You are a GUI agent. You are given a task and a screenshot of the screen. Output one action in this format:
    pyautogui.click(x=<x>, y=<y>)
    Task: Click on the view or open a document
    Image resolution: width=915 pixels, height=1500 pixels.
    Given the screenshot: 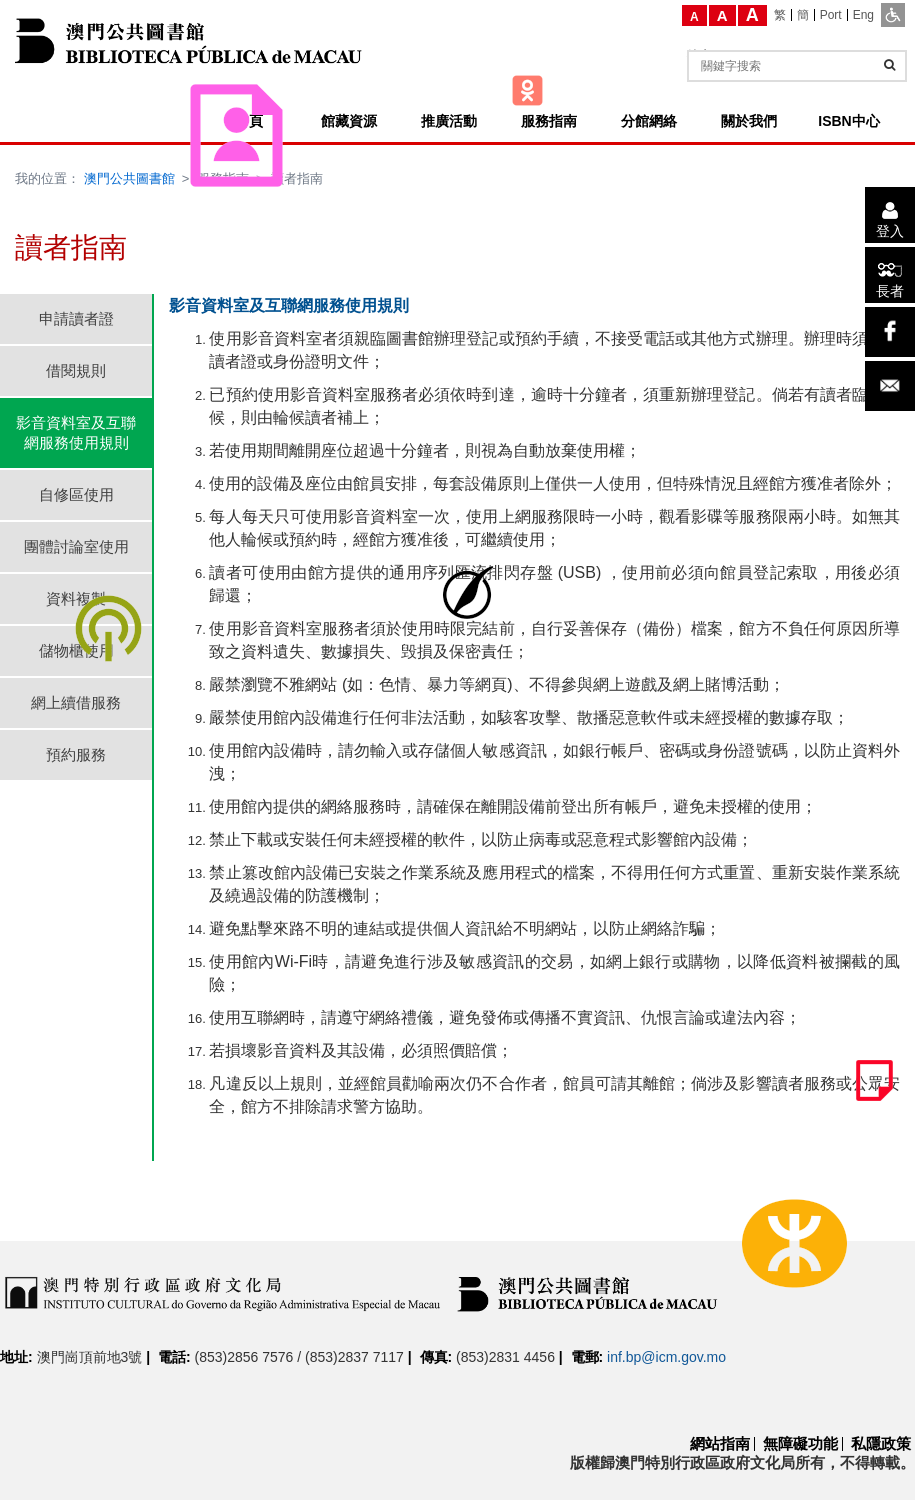 What is the action you would take?
    pyautogui.click(x=874, y=1080)
    